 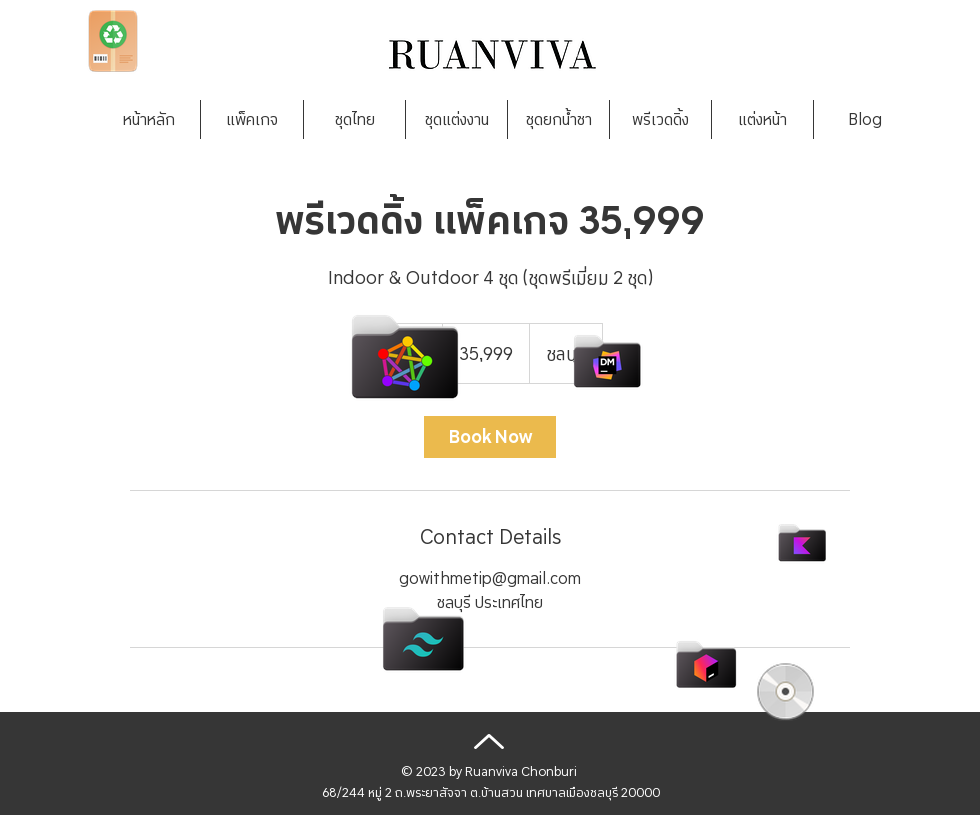 What do you see at coordinates (706, 666) in the screenshot?
I see `open folder containing JetBrains Toolbox projects` at bounding box center [706, 666].